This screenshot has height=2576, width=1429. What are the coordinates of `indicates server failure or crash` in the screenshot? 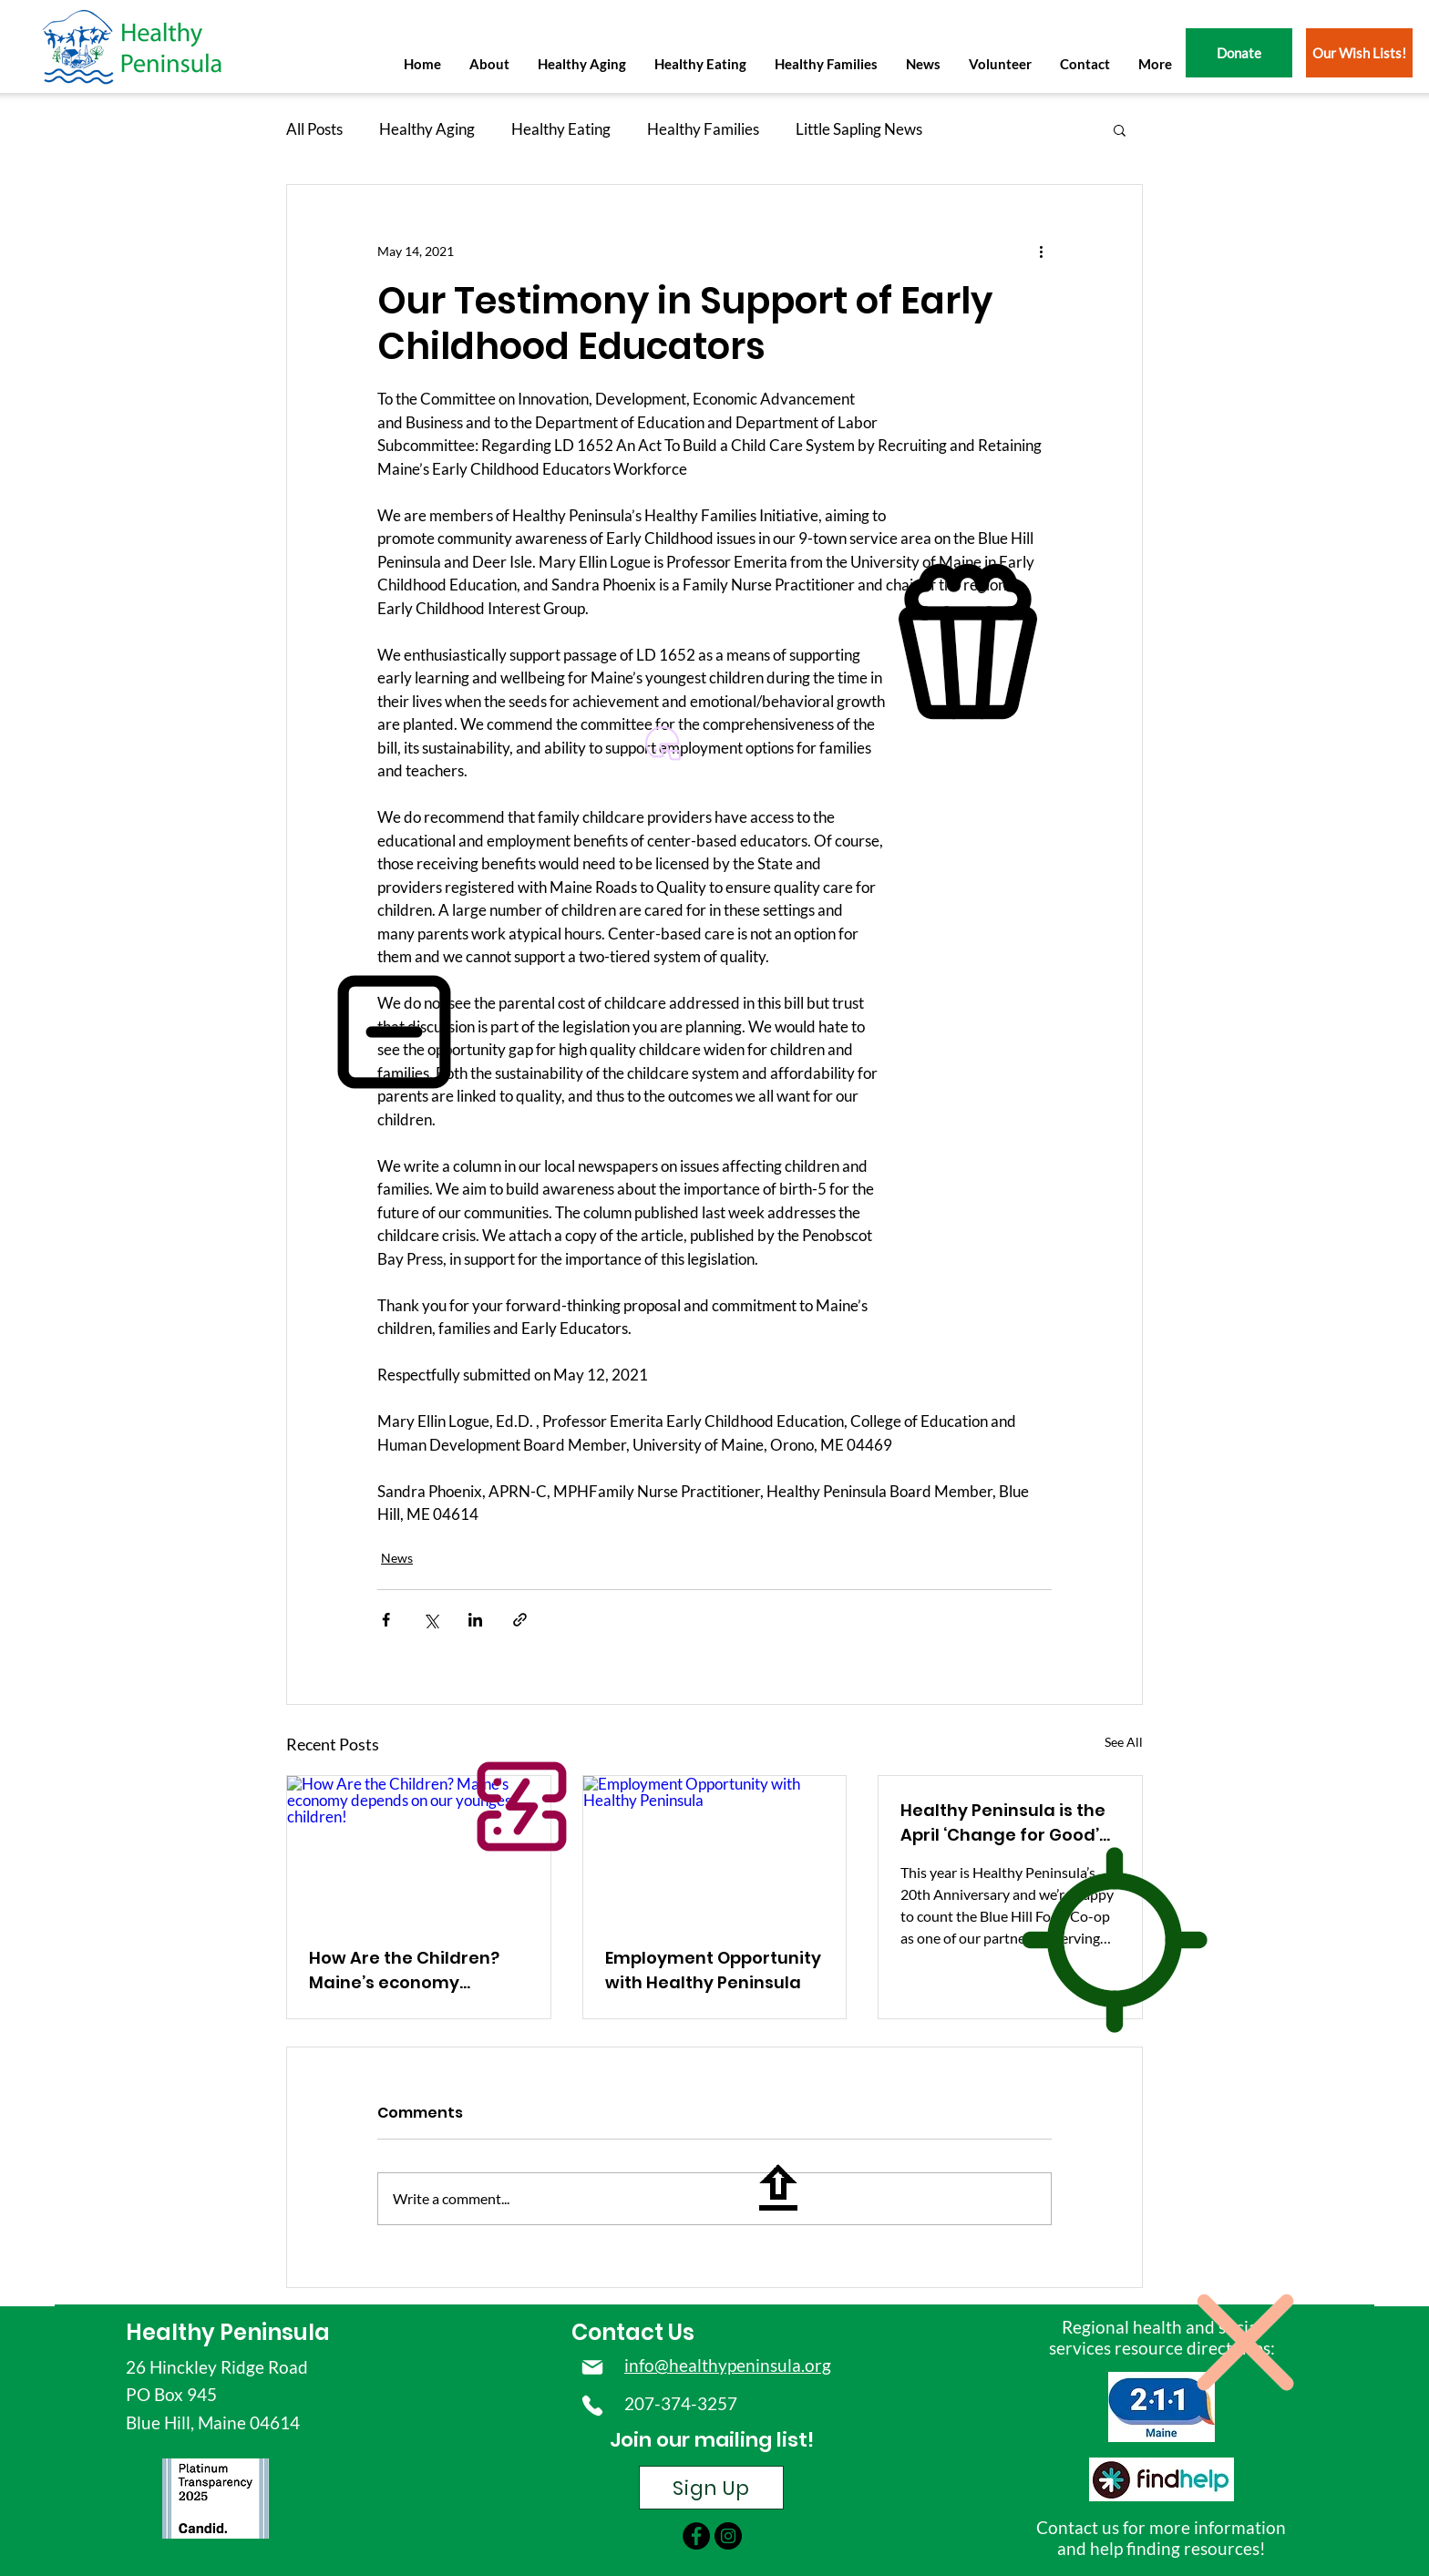 It's located at (521, 1806).